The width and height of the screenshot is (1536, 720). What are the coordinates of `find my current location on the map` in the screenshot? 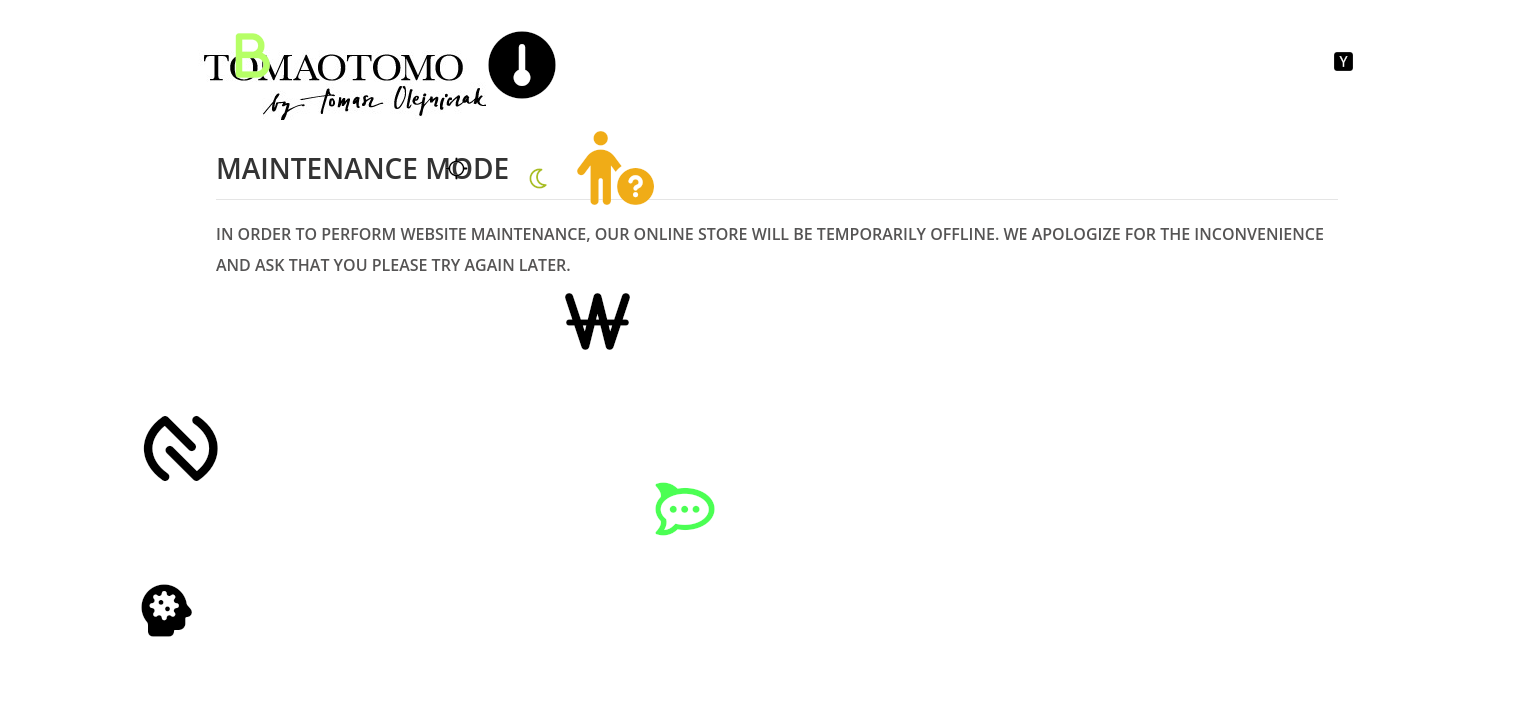 It's located at (456, 168).